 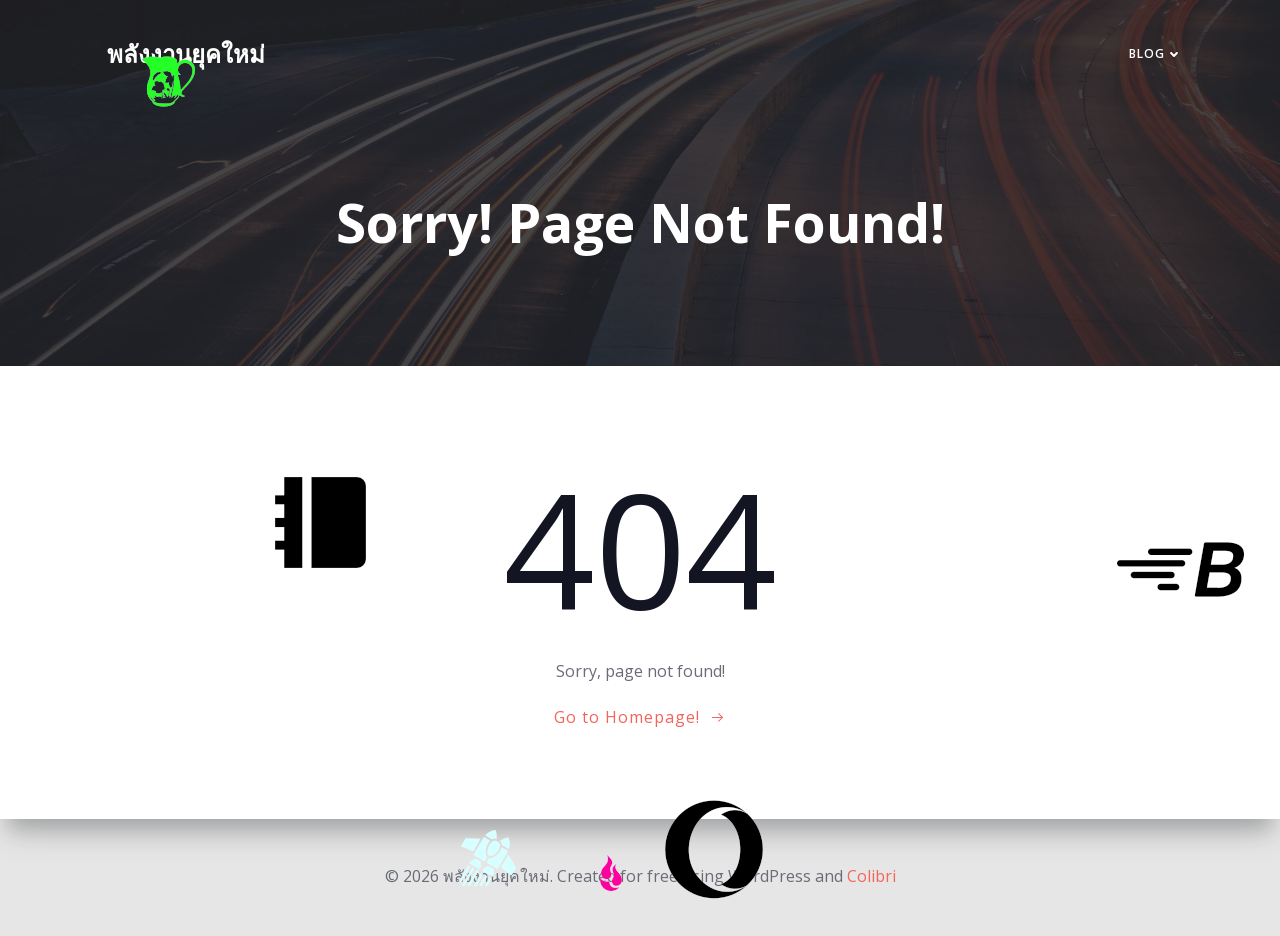 I want to click on charles web debugging proxy application, so click(x=168, y=81).